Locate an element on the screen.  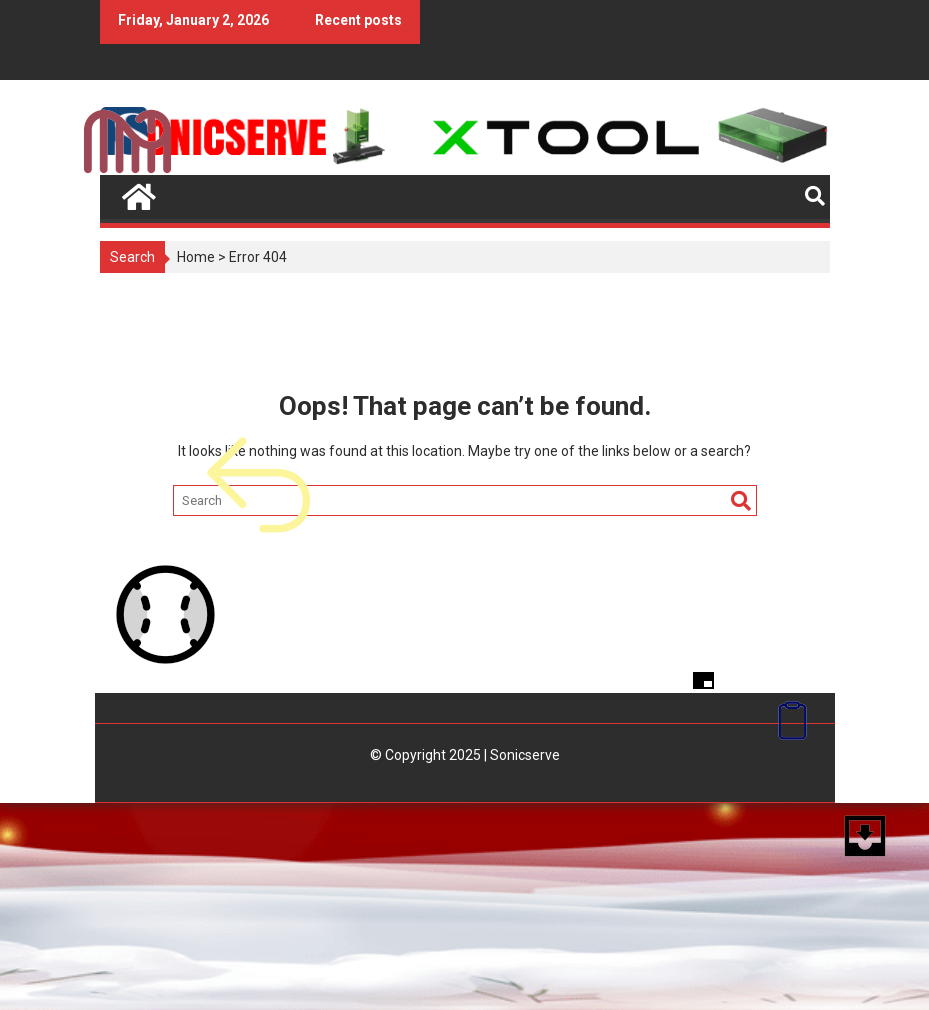
view baseball scores or stats is located at coordinates (165, 614).